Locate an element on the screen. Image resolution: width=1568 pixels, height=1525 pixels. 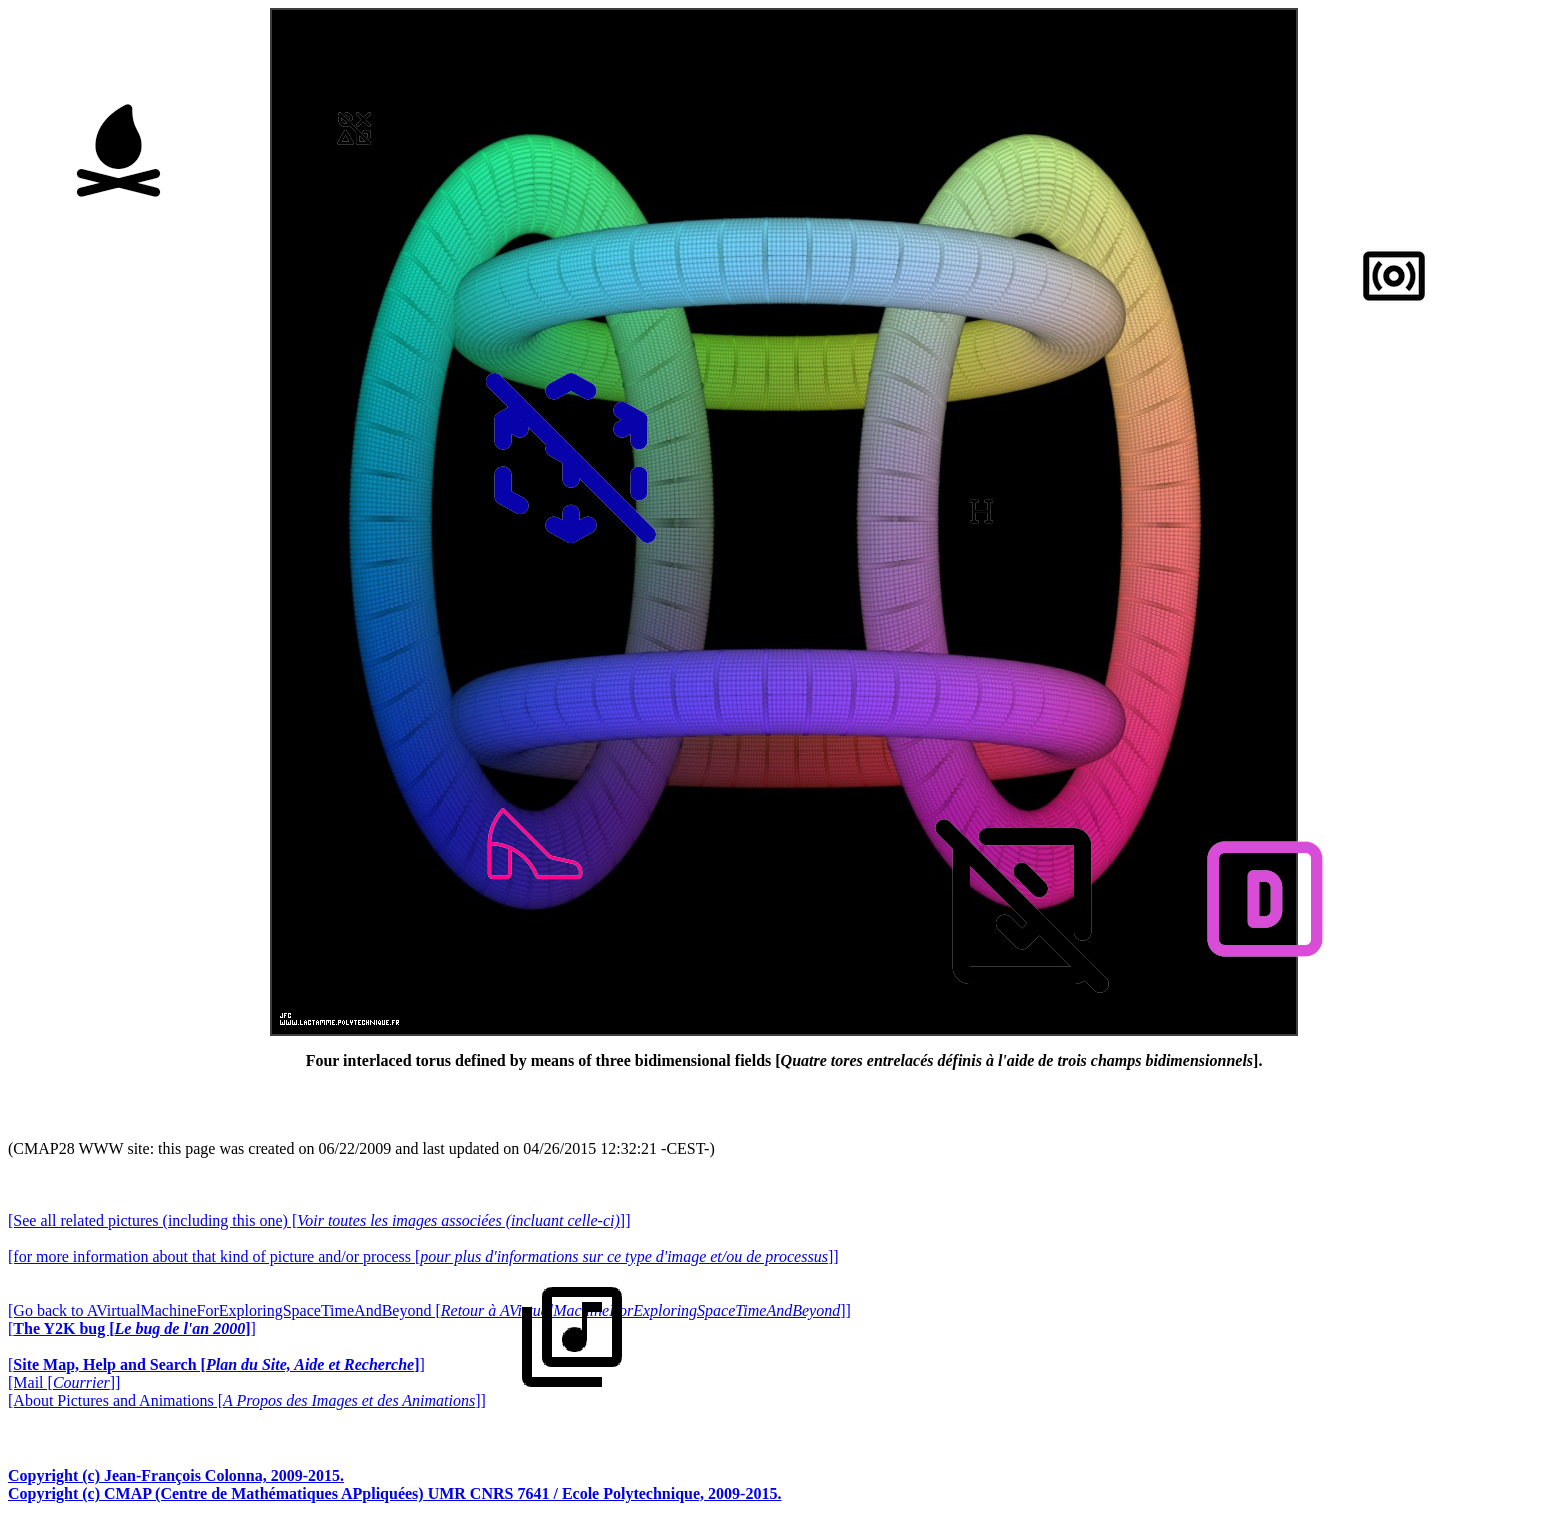
access your music library is located at coordinates (572, 1337).